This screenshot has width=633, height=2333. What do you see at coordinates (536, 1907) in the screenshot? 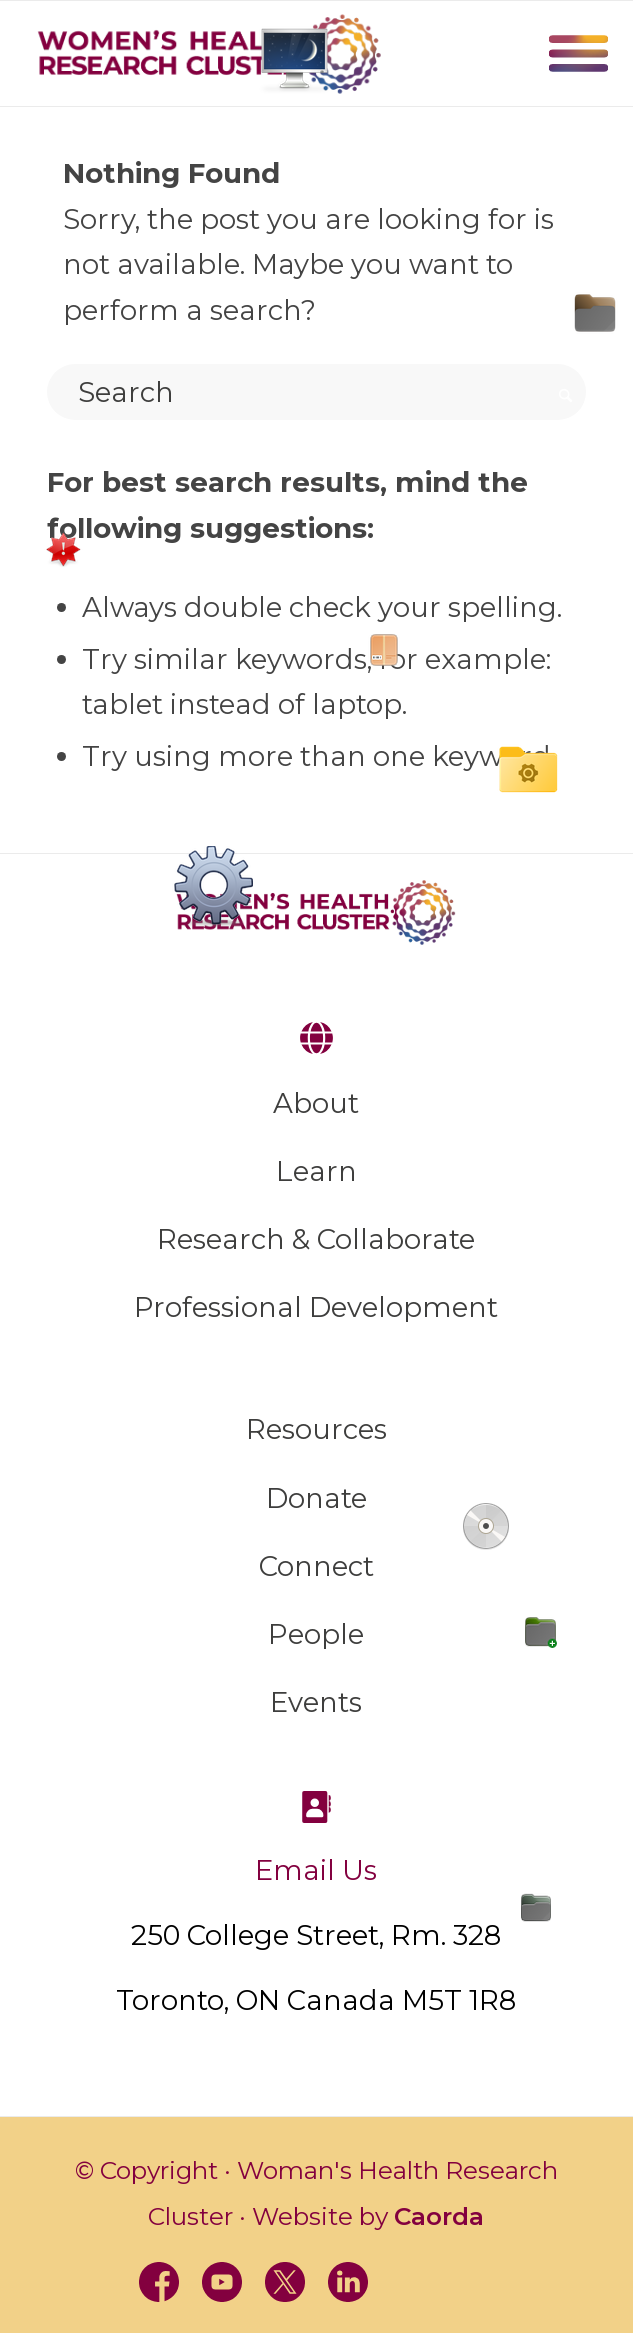
I see `indicates a valid drop target for dragging files` at bounding box center [536, 1907].